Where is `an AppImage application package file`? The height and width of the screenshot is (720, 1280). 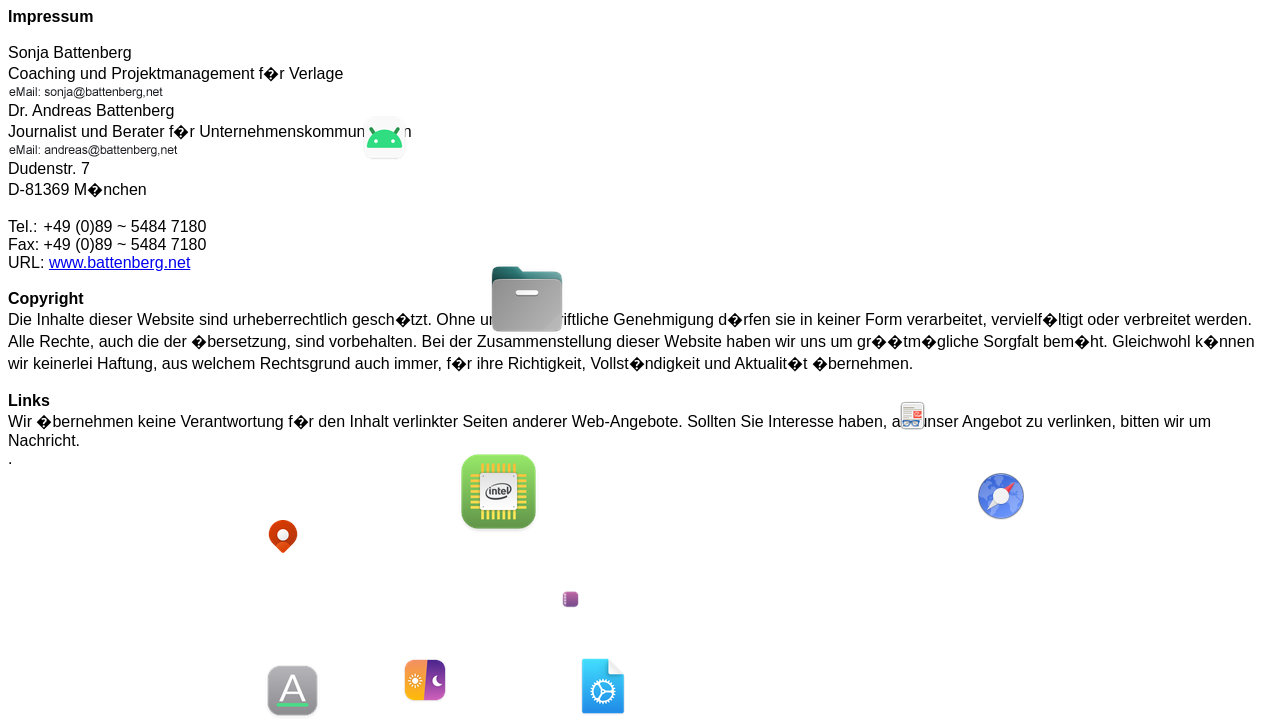 an AppImage application package file is located at coordinates (603, 686).